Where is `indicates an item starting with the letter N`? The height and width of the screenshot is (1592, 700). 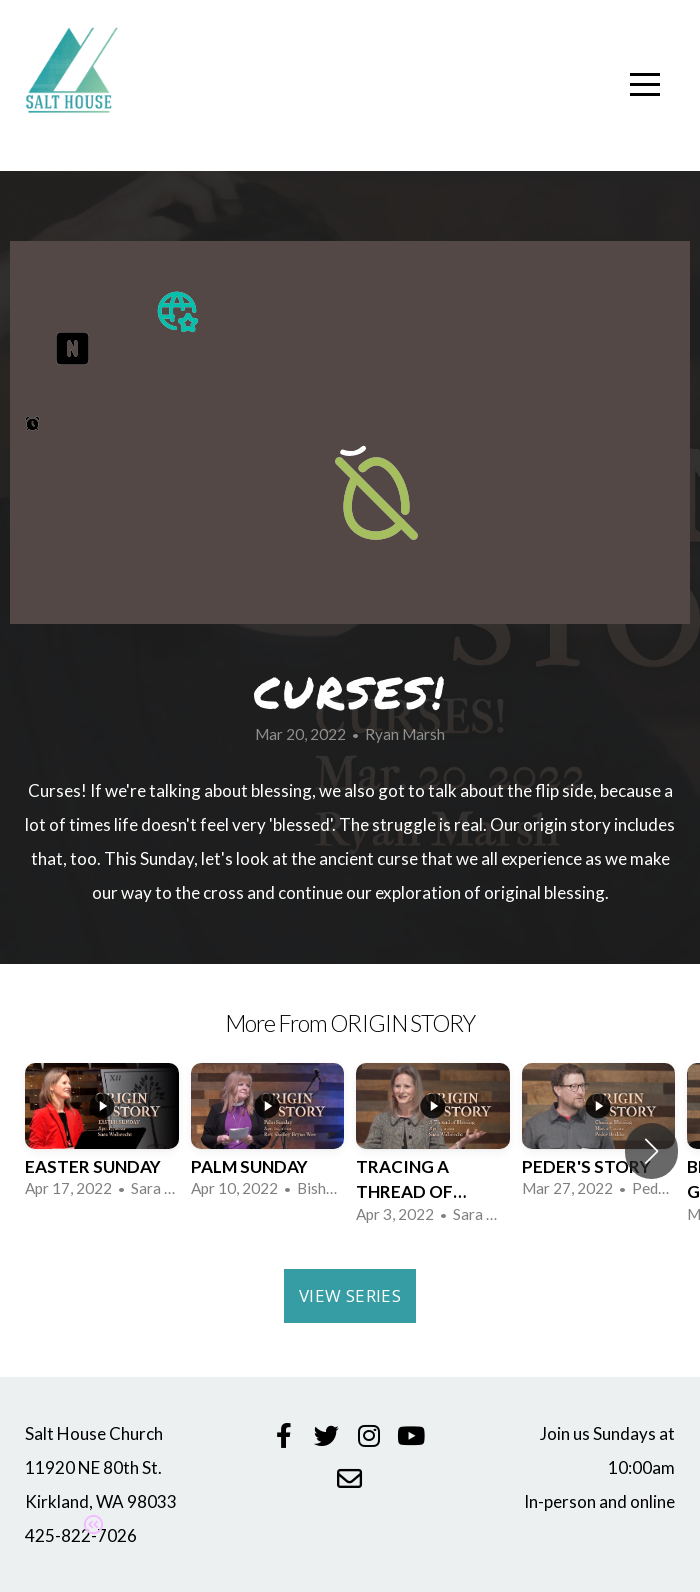
indicates an item starting with the letter N is located at coordinates (72, 348).